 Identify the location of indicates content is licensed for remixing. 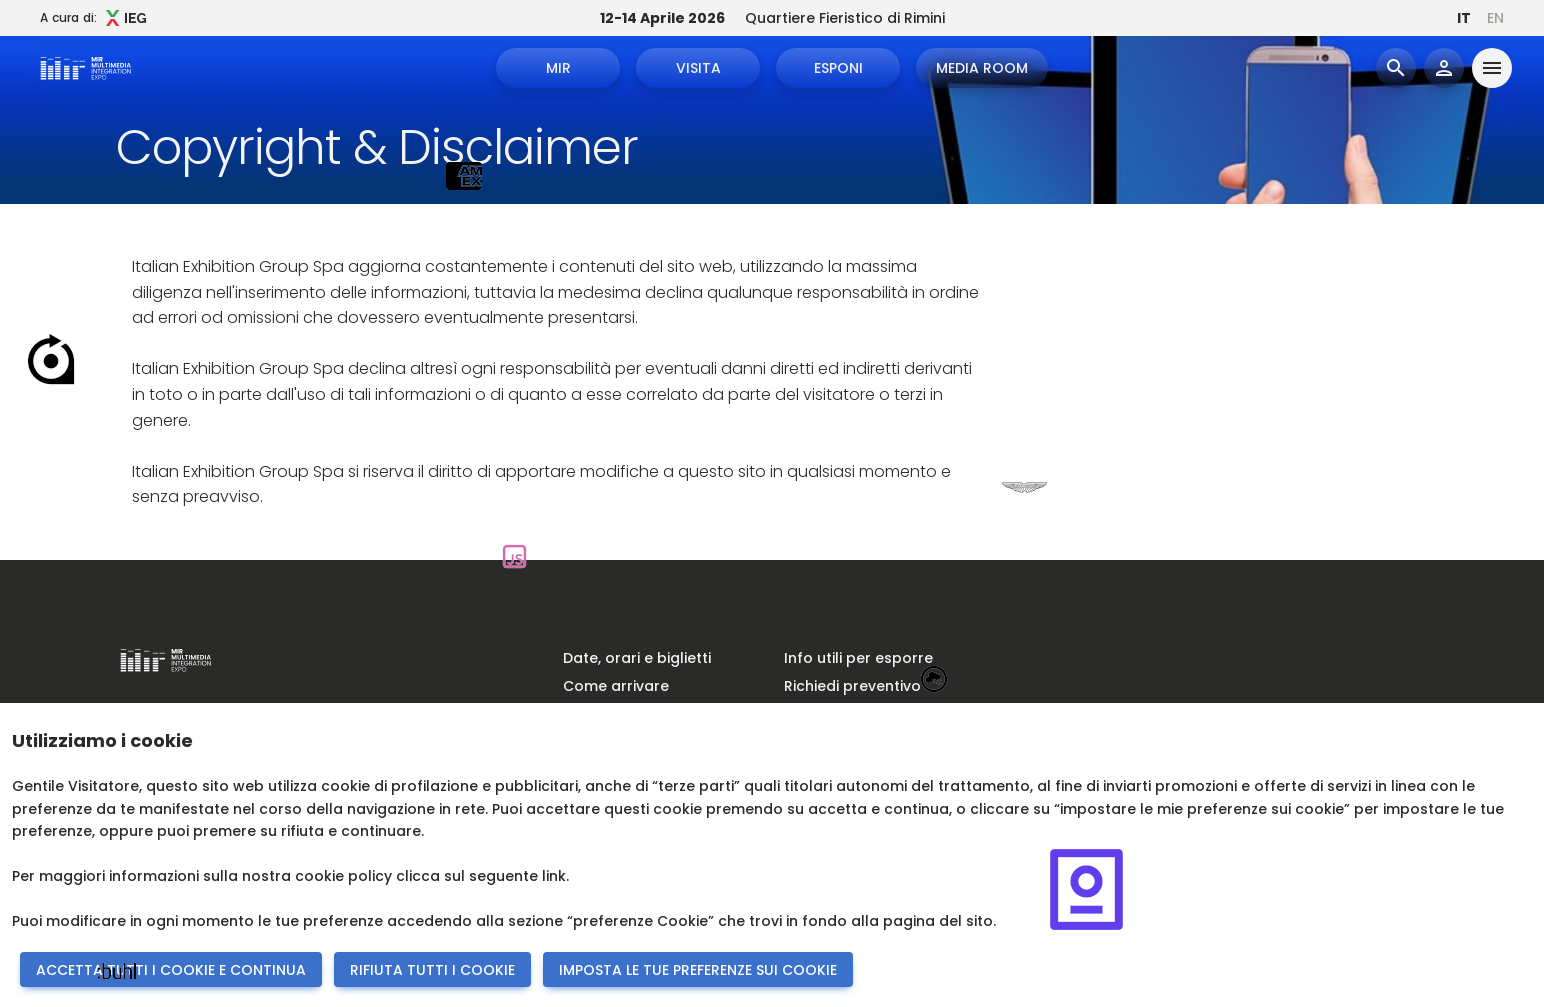
(934, 679).